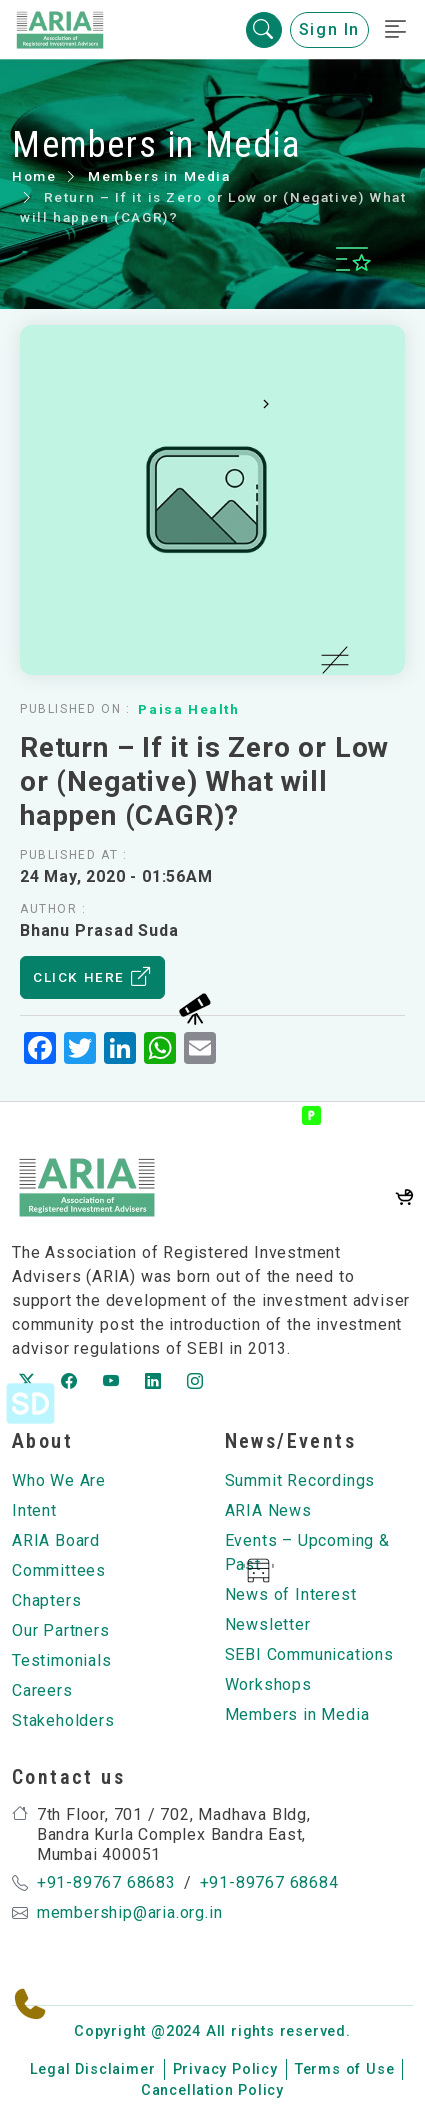 This screenshot has width=425, height=2117. I want to click on parking location or availability, so click(311, 1115).